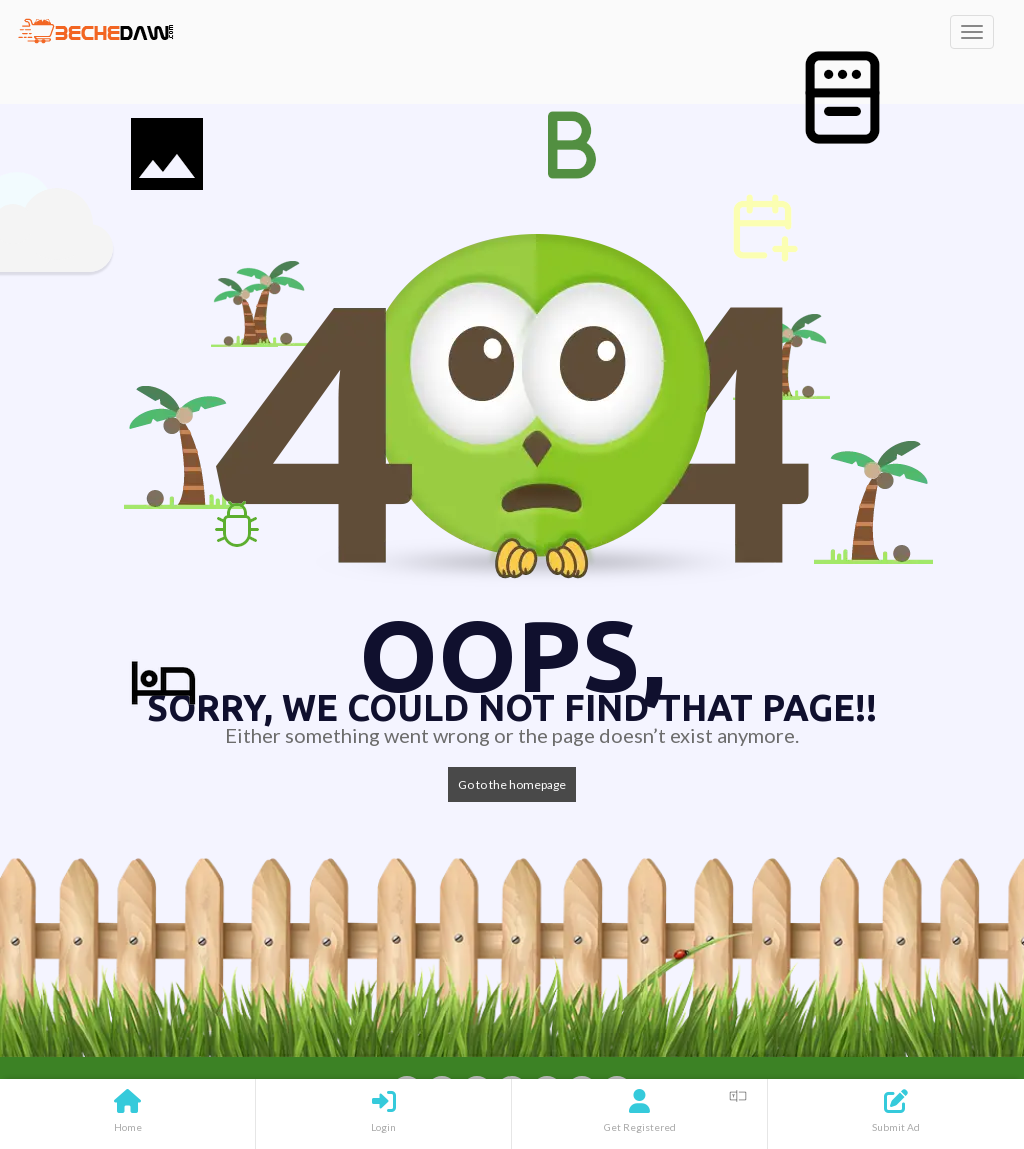 This screenshot has width=1024, height=1149. Describe the element at coordinates (167, 154) in the screenshot. I see `insert an image into a document or post` at that location.